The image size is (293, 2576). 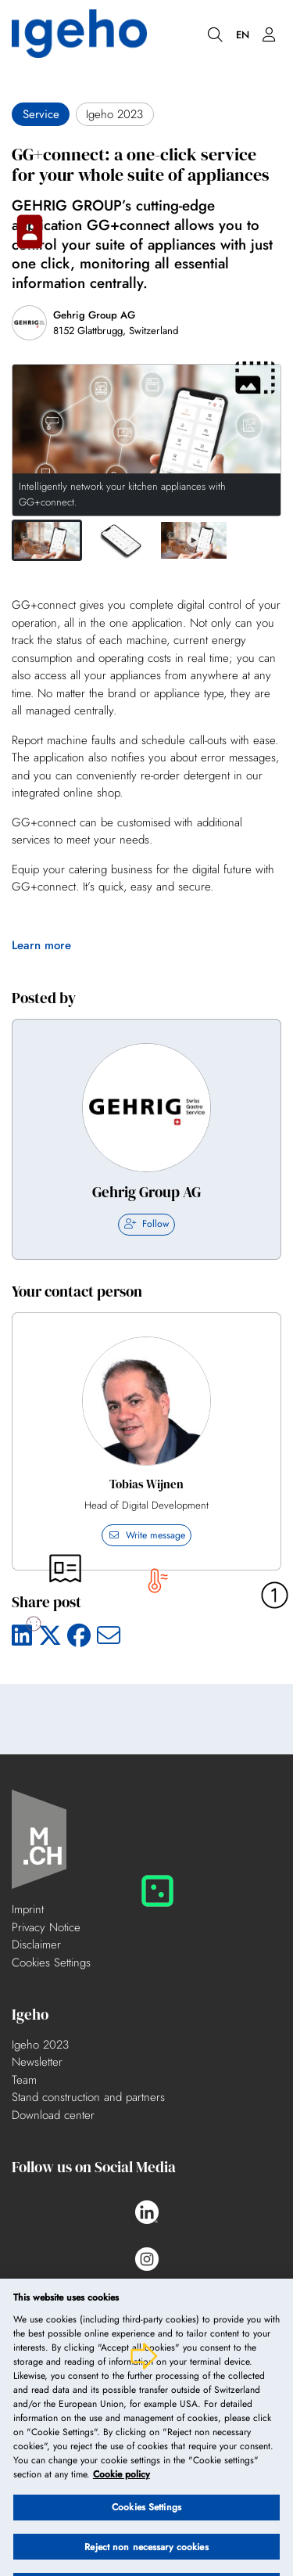 I want to click on view baseball scores or stats, so click(x=34, y=1624).